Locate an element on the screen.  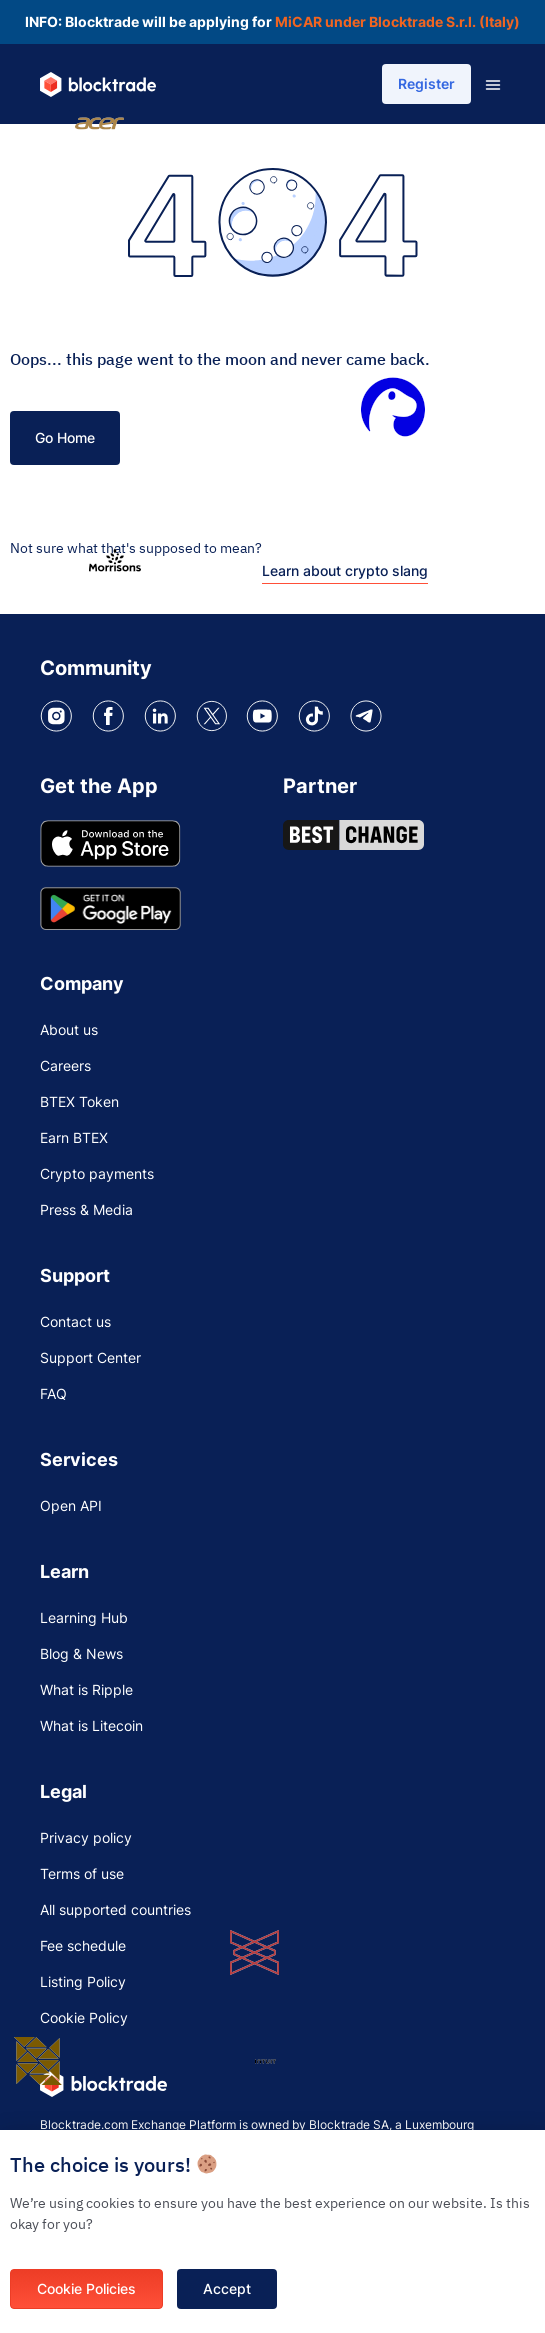
NSIS (Nullsoft Scriptable Install System) logo is located at coordinates (38, 2061).